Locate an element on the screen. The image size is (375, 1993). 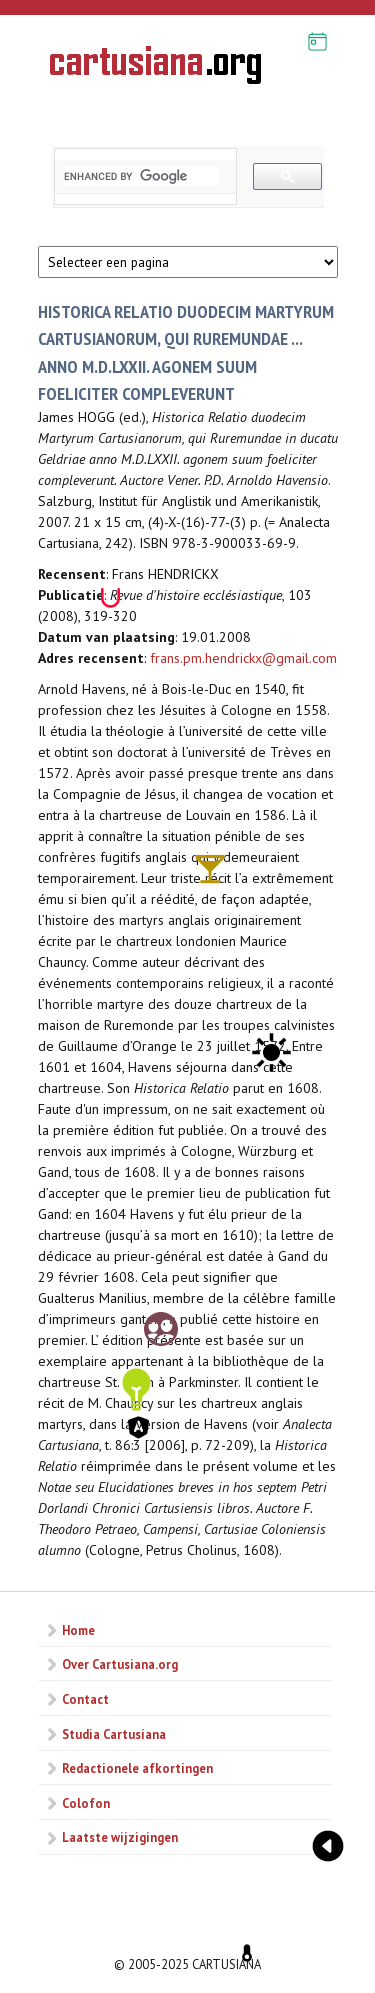
browse wine or cocktail menu is located at coordinates (210, 869).